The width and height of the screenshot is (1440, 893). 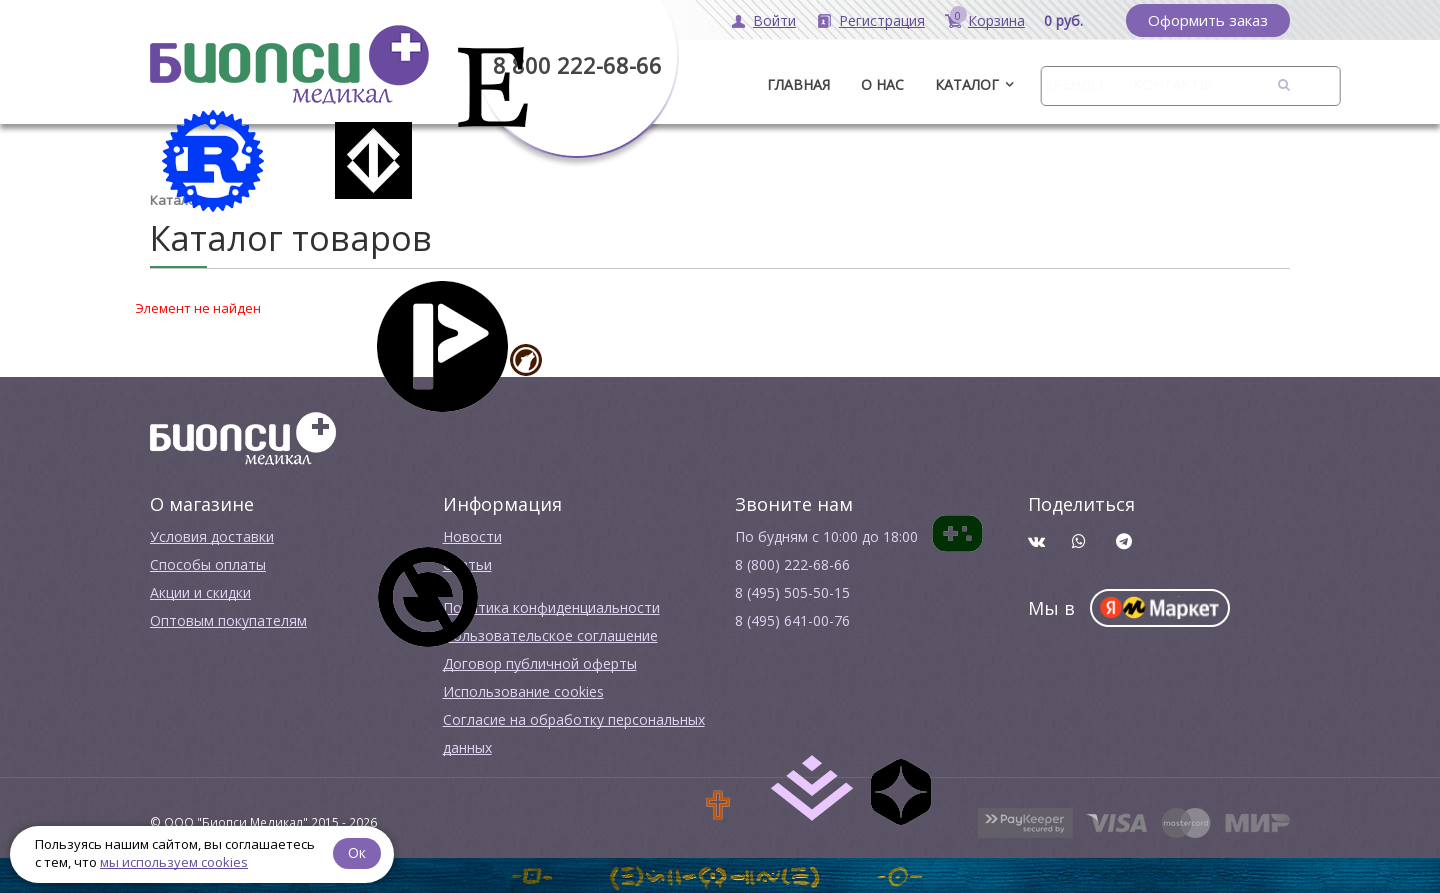 I want to click on open picarto.tv streaming platform, so click(x=442, y=346).